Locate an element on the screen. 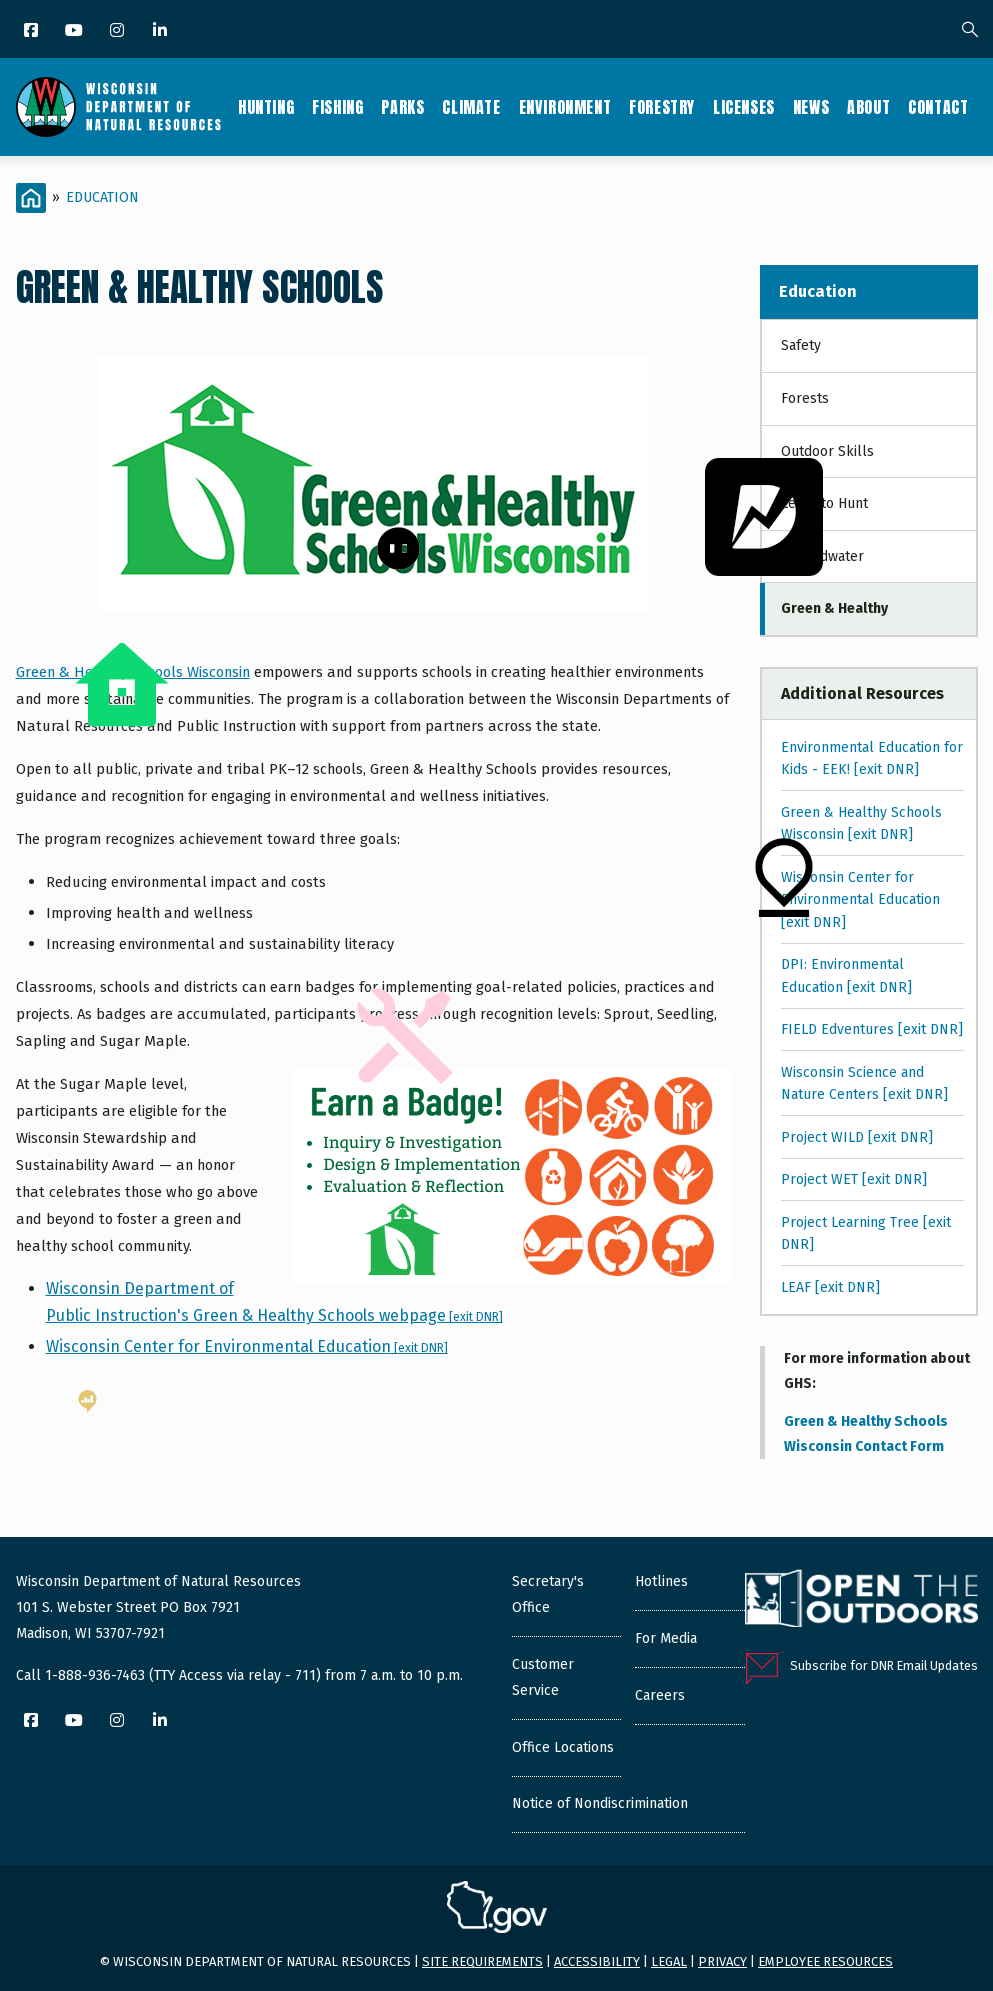 The image size is (993, 1991). open Redash dashboard is located at coordinates (87, 1401).